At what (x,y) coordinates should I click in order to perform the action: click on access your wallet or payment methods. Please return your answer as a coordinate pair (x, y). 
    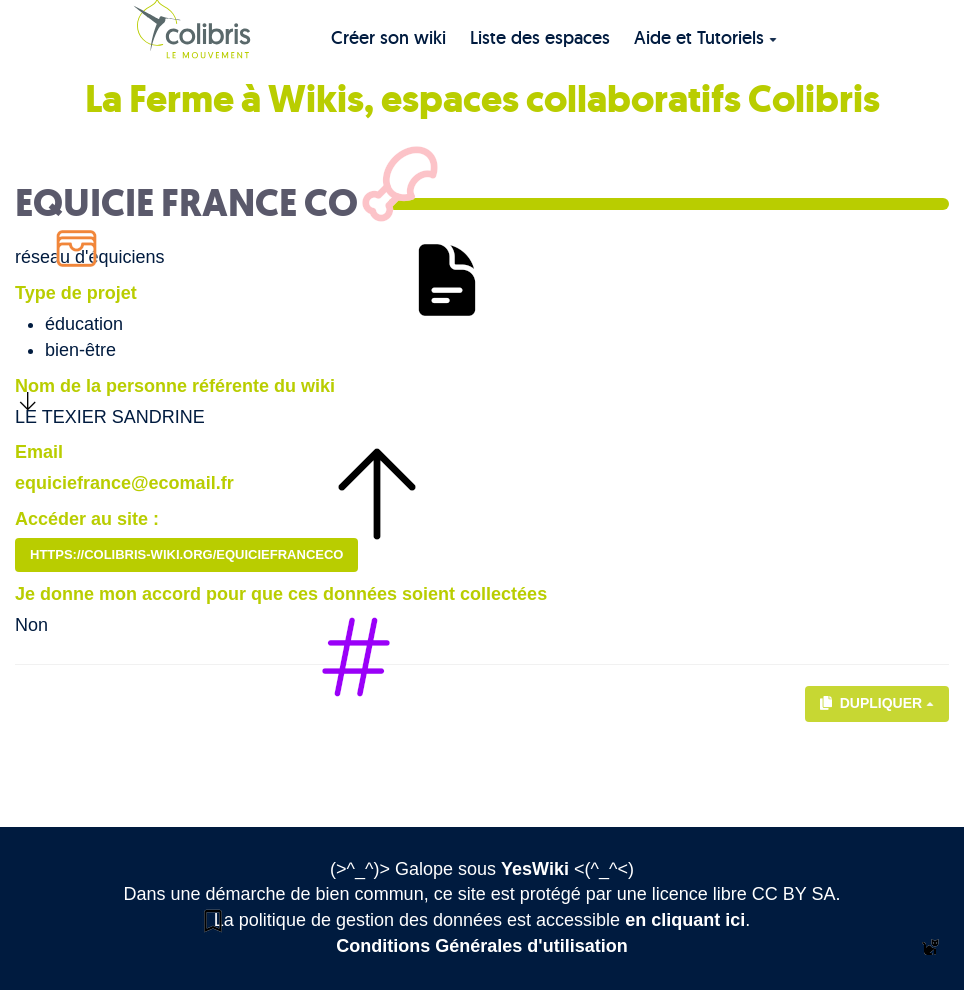
    Looking at the image, I should click on (76, 248).